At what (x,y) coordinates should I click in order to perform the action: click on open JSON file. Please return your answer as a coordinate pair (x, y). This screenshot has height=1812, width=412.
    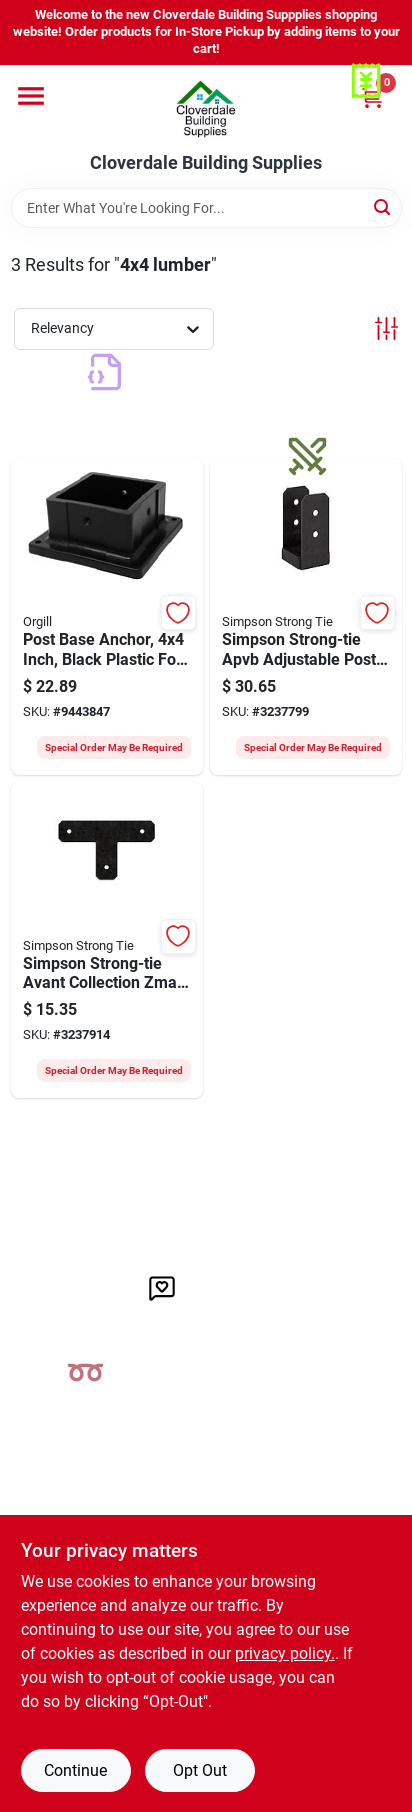
    Looking at the image, I should click on (106, 372).